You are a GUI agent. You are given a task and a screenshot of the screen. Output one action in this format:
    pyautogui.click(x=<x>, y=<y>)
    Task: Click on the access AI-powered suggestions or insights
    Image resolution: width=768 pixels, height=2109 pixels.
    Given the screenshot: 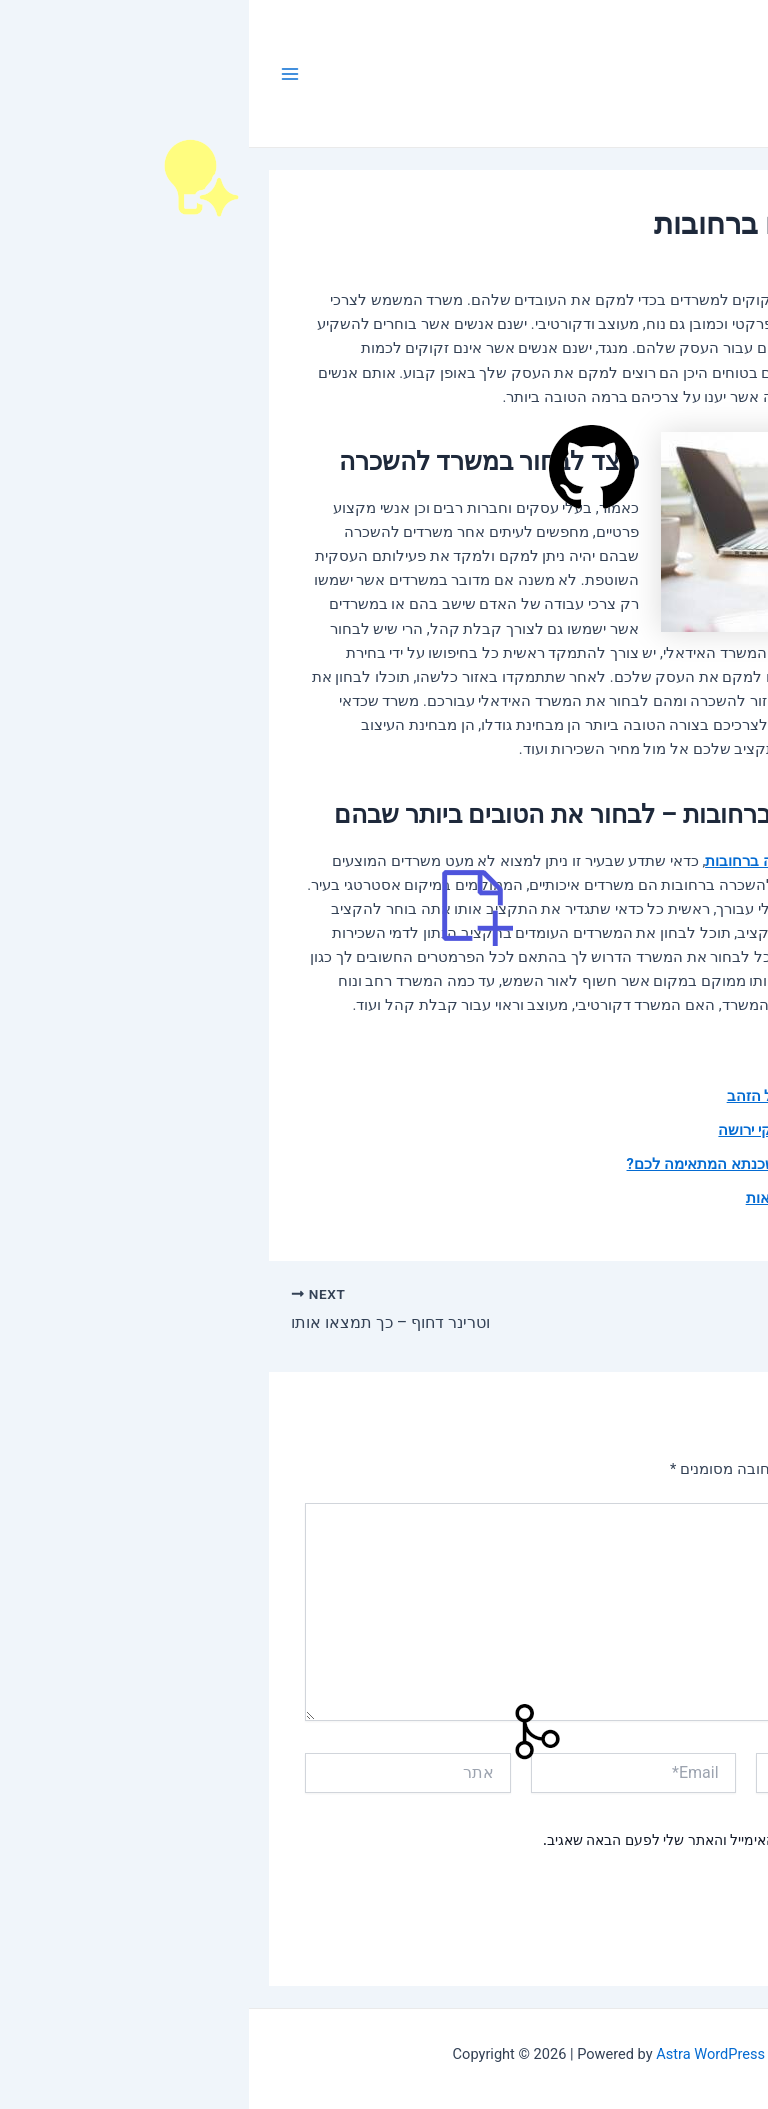 What is the action you would take?
    pyautogui.click(x=199, y=180)
    